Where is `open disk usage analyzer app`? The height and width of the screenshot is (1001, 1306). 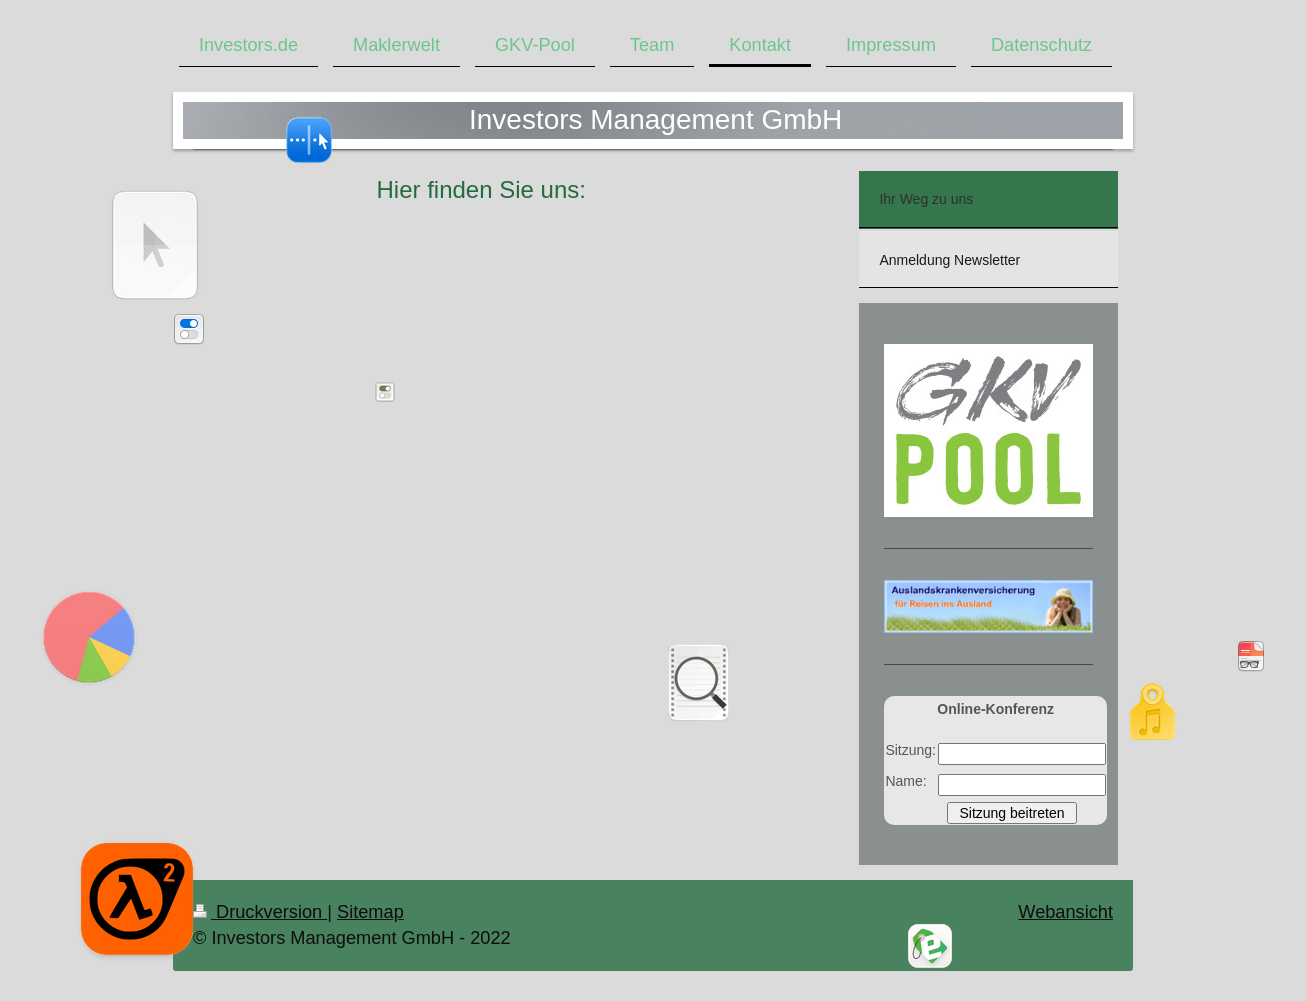 open disk usage analyzer app is located at coordinates (89, 637).